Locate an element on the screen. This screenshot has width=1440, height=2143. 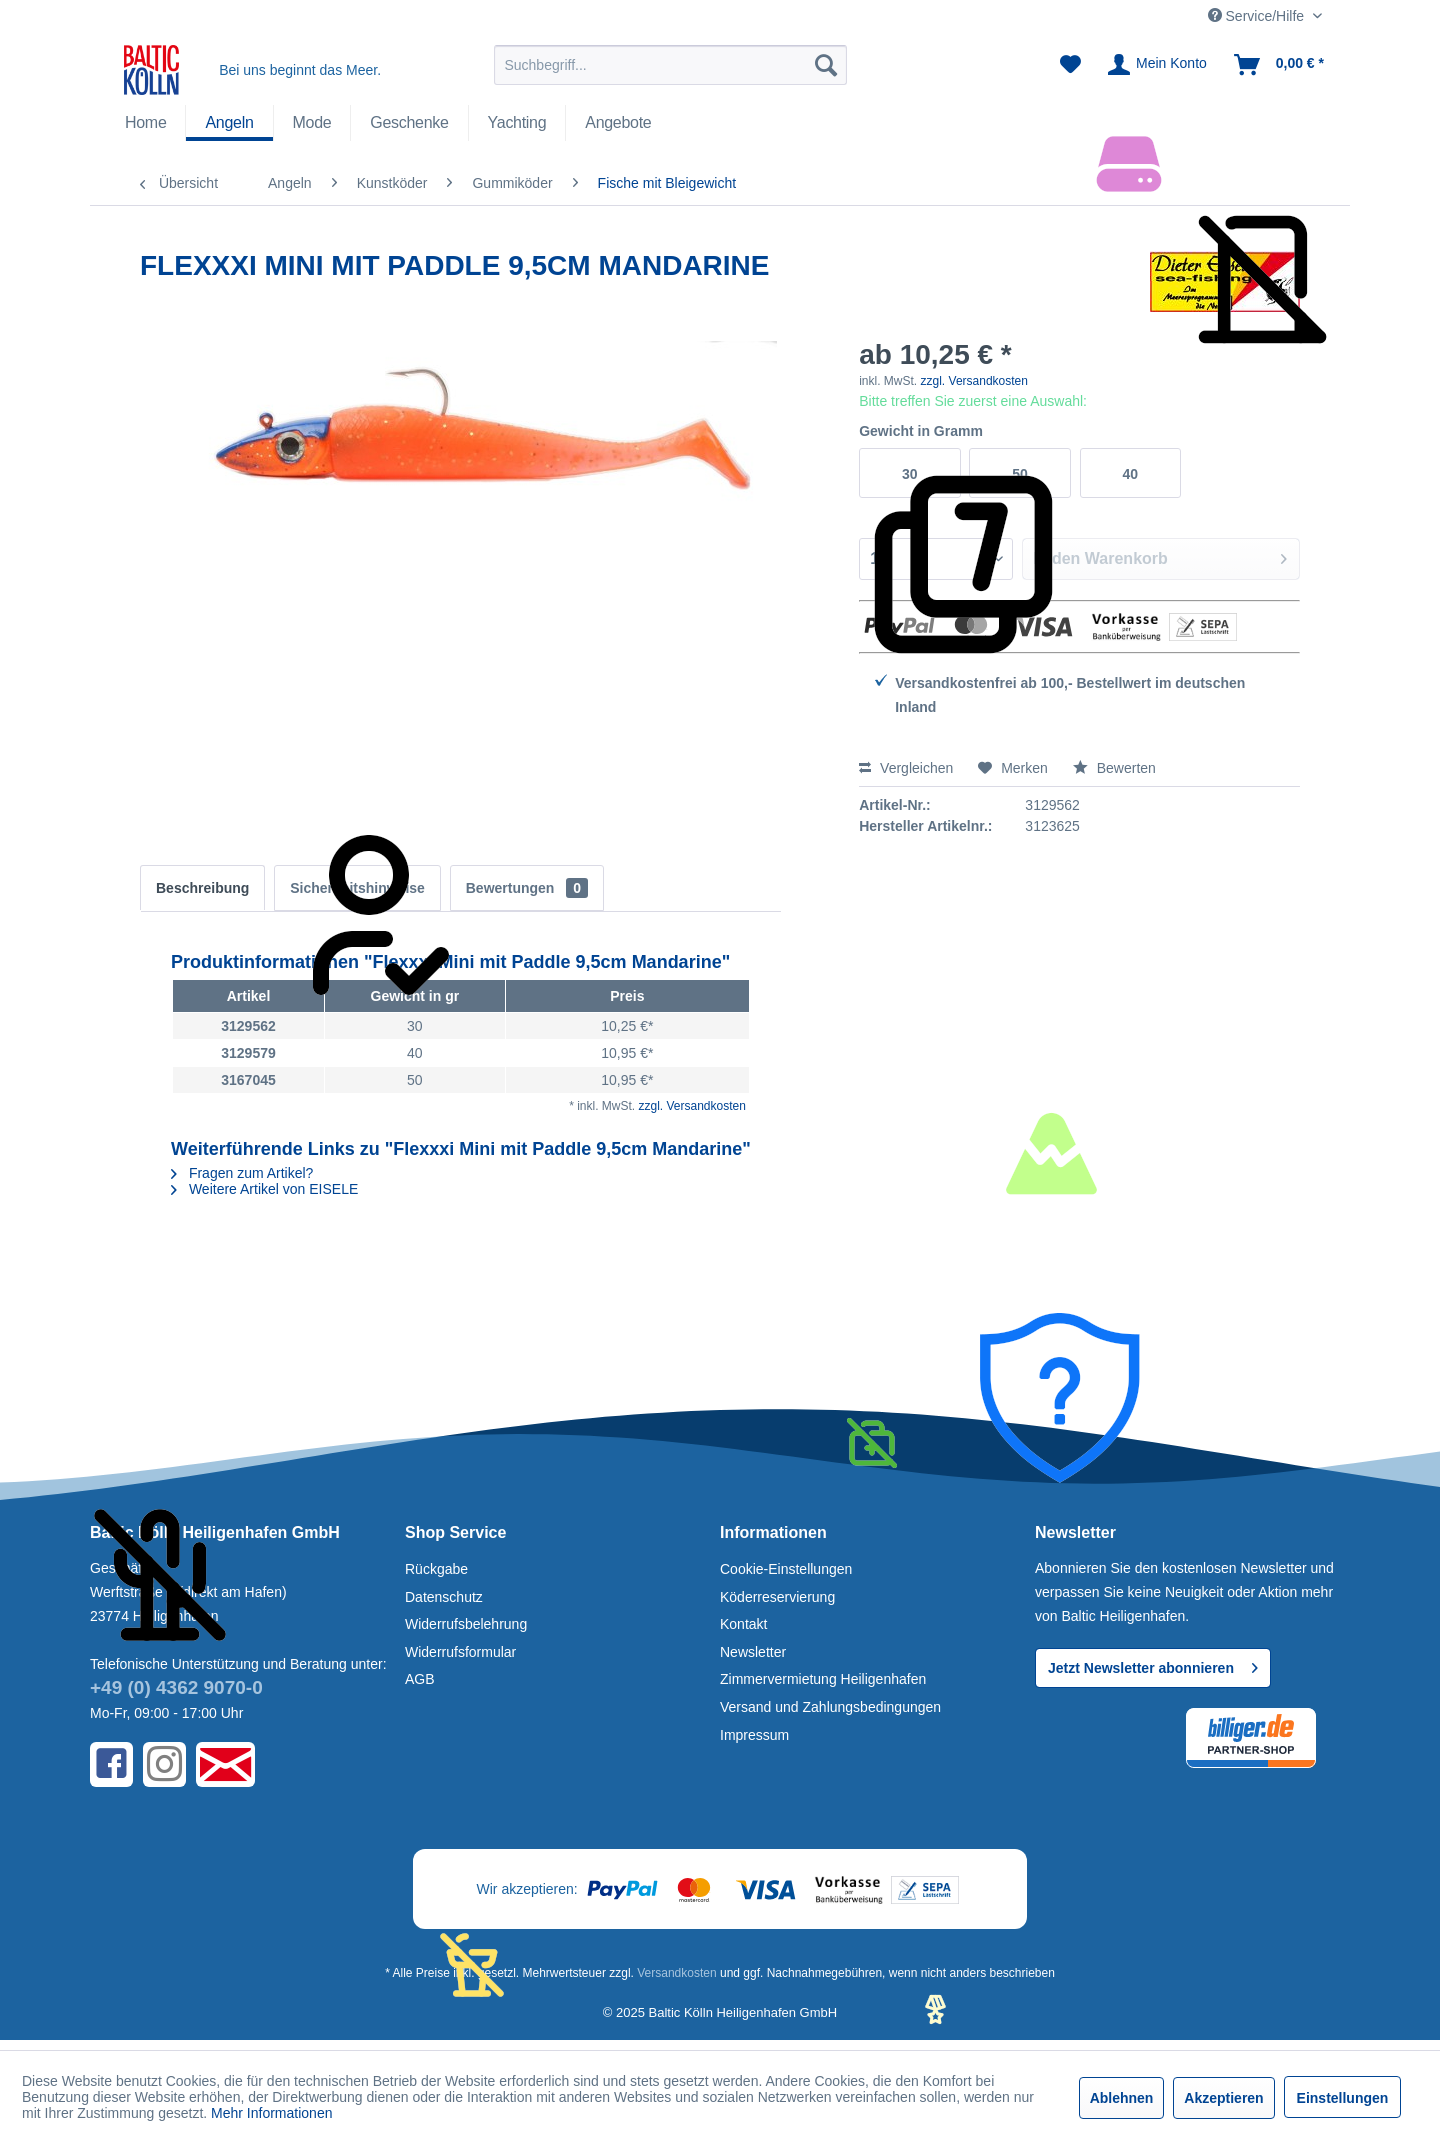
presentation mode disabled is located at coordinates (472, 1965).